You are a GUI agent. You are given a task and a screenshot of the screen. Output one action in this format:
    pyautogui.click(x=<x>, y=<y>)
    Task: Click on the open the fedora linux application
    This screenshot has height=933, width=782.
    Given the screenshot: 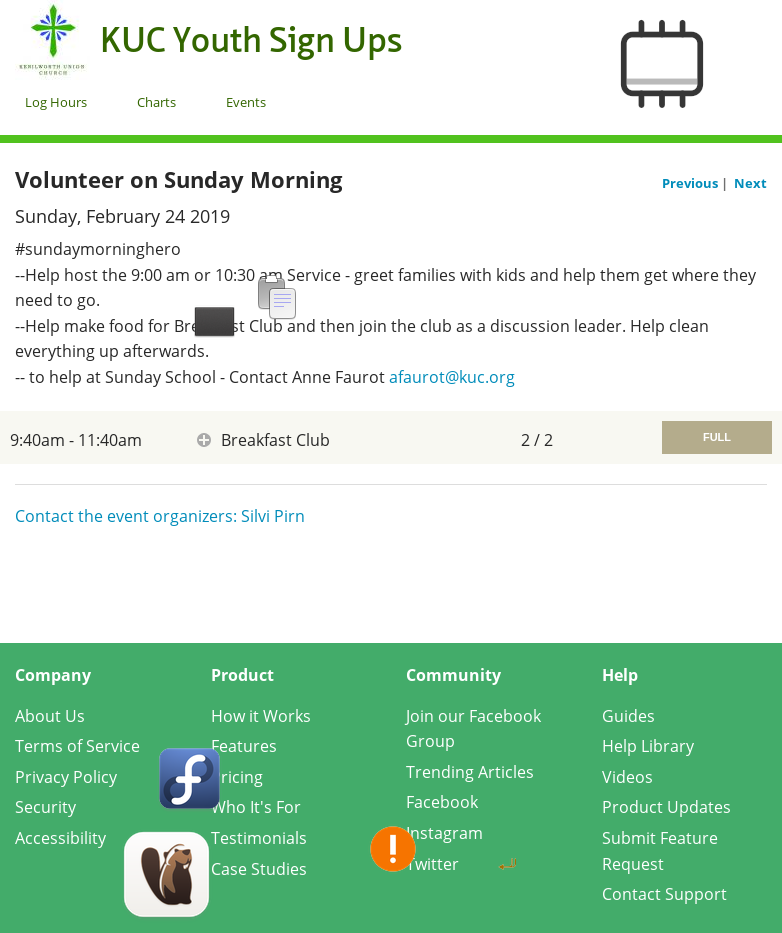 What is the action you would take?
    pyautogui.click(x=189, y=778)
    